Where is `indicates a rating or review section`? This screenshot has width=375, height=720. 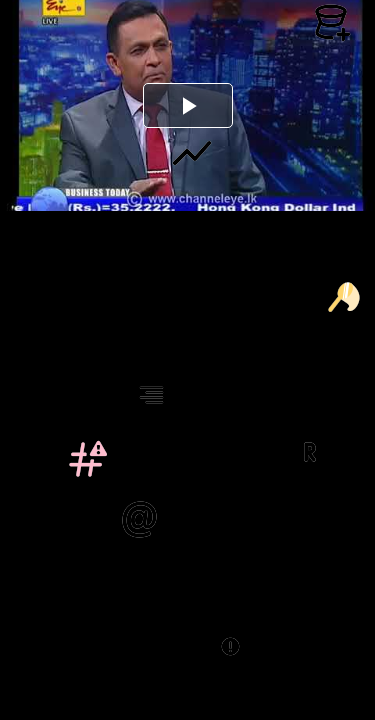 indicates a rating or review section is located at coordinates (310, 452).